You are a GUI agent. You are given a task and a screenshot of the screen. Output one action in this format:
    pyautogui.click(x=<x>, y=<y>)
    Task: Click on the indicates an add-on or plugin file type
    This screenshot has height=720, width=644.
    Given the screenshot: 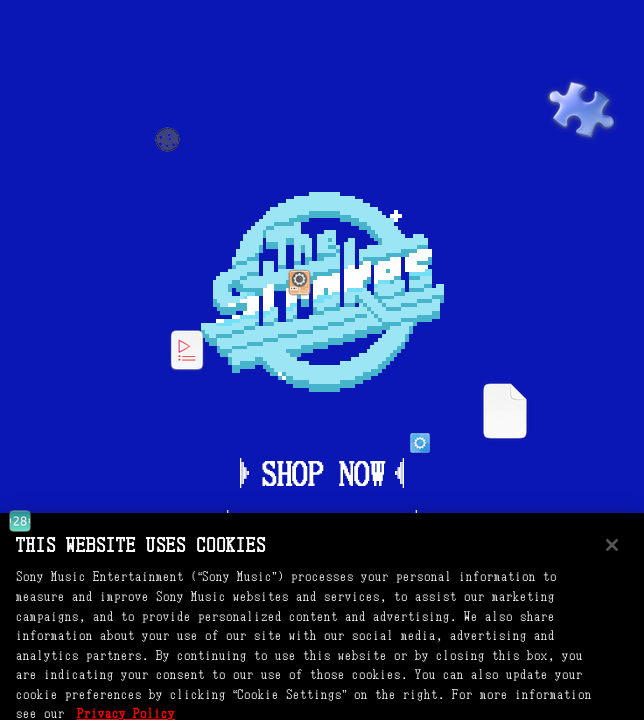 What is the action you would take?
    pyautogui.click(x=580, y=109)
    